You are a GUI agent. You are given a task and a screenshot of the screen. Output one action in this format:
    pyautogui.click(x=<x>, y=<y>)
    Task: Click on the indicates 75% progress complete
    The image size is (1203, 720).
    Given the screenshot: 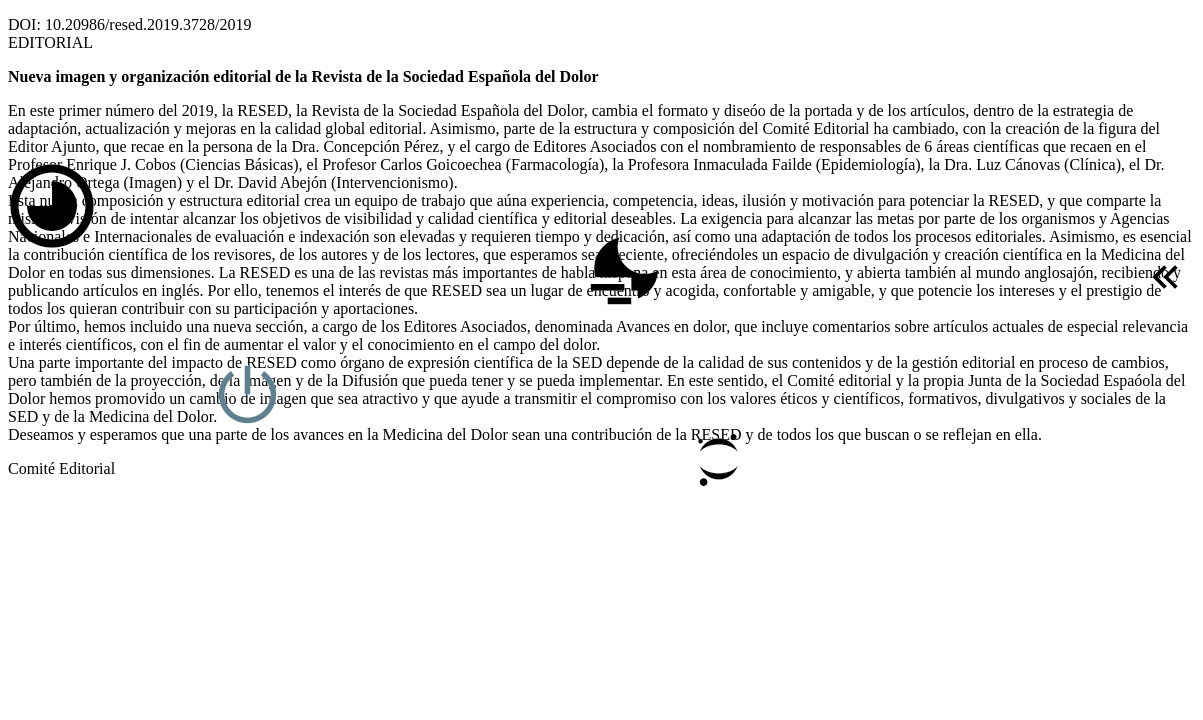 What is the action you would take?
    pyautogui.click(x=52, y=206)
    